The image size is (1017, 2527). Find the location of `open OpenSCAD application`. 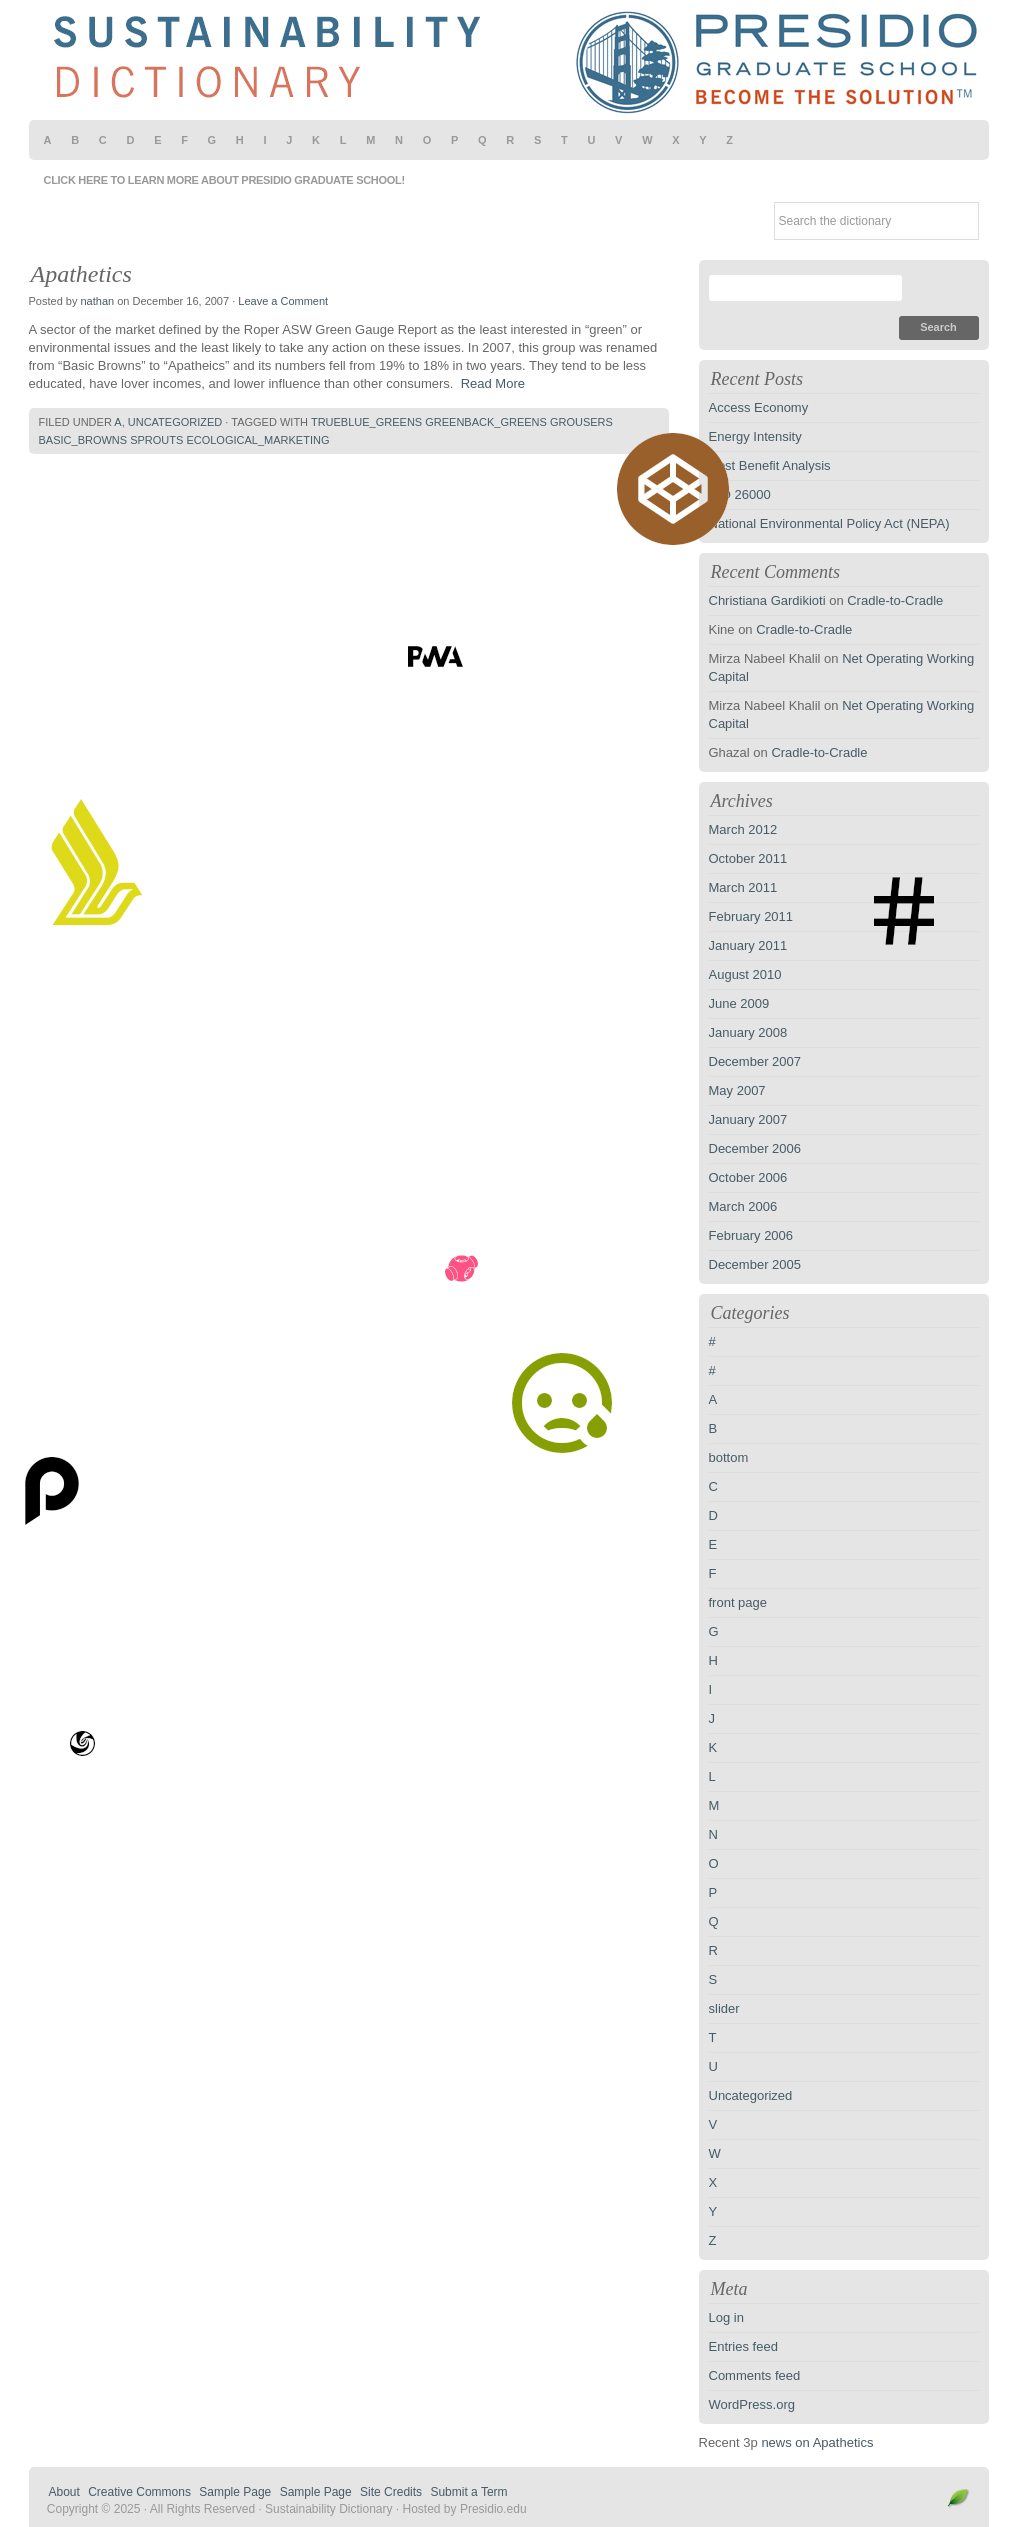

open OpenSCAD application is located at coordinates (461, 1268).